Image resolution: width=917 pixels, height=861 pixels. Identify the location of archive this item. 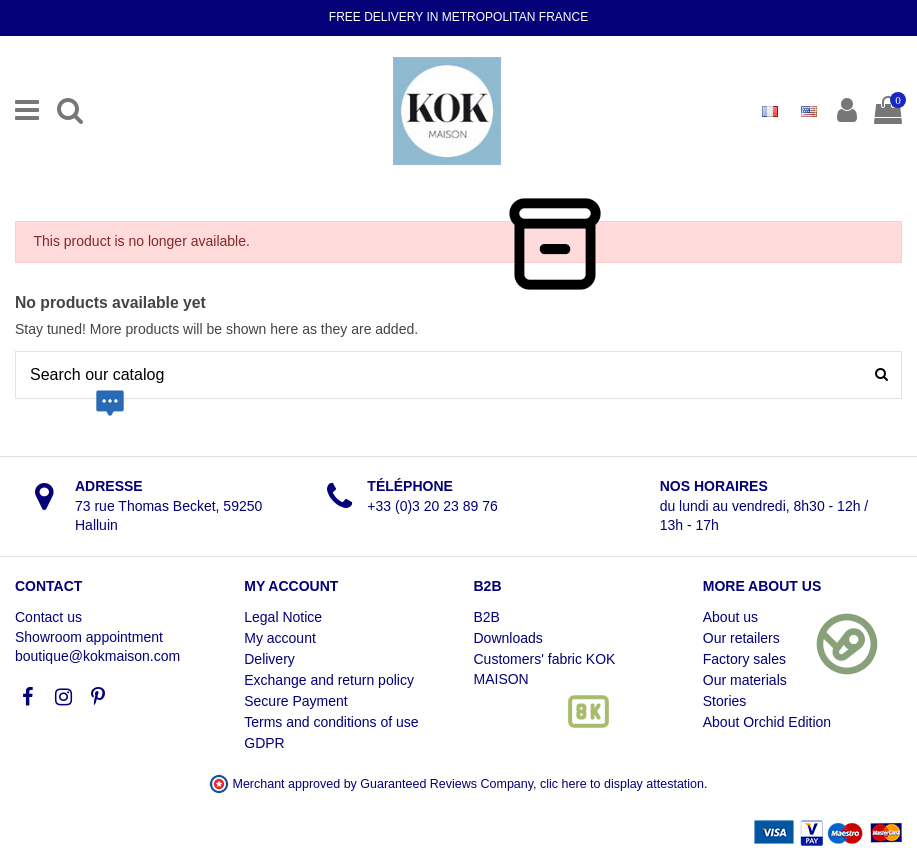
(555, 244).